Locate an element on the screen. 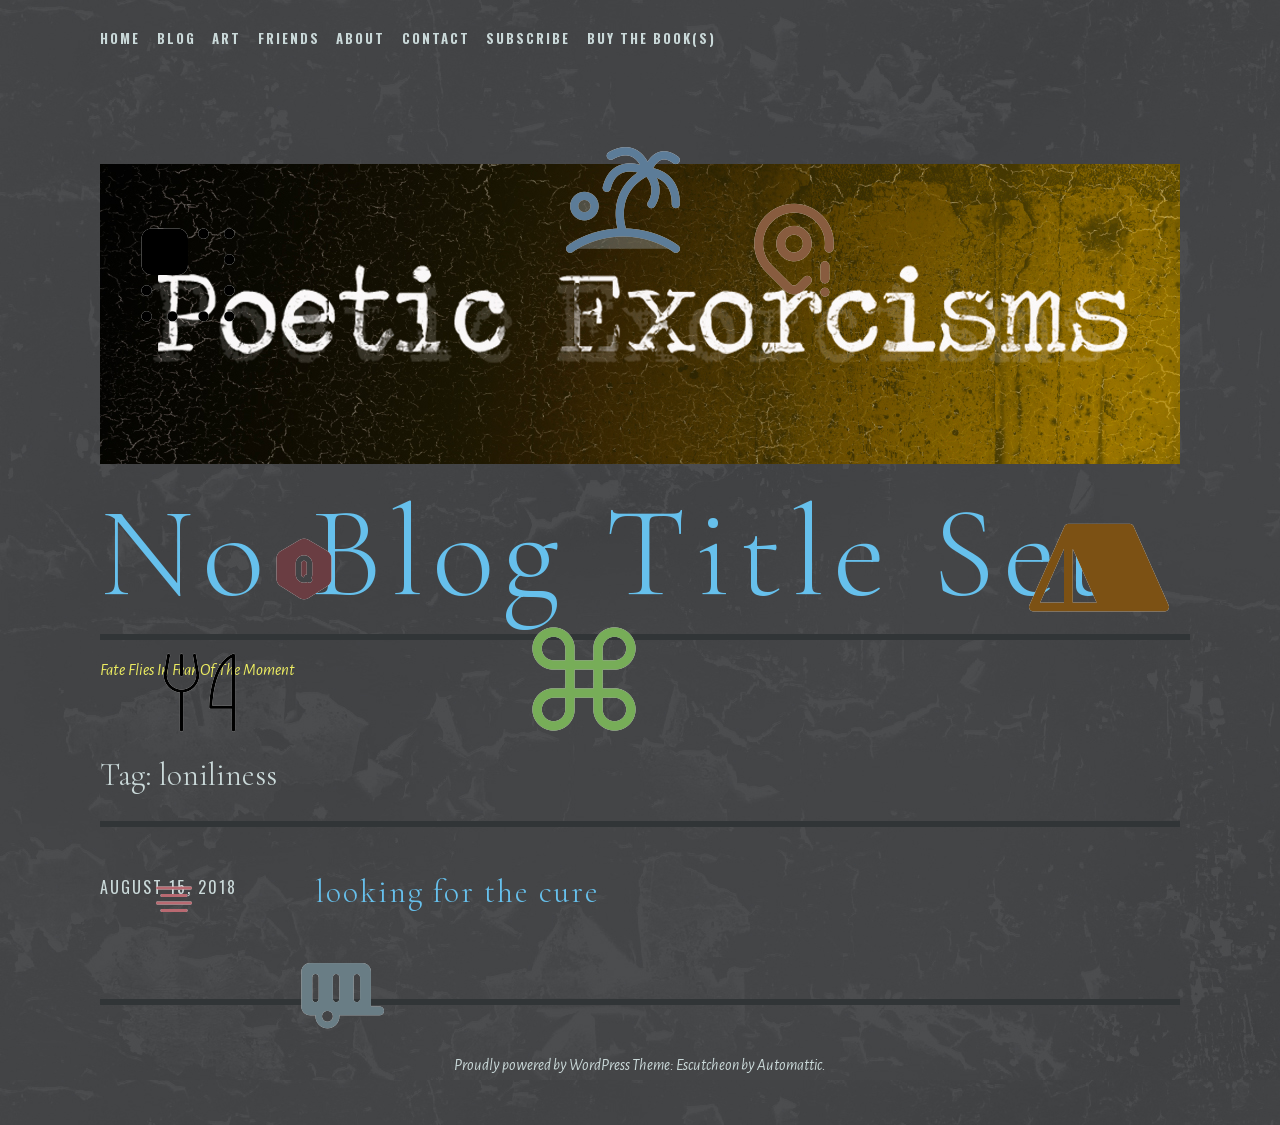  location requires attention or has an issue is located at coordinates (794, 248).